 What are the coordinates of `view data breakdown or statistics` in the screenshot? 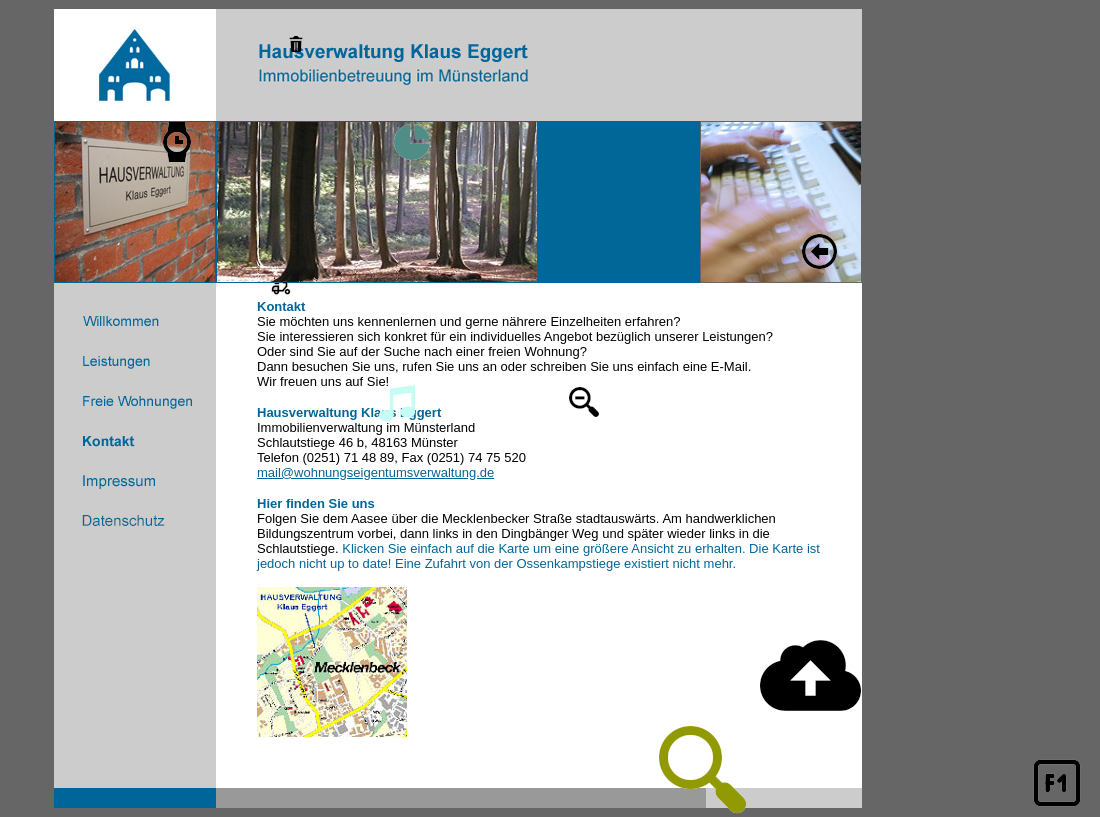 It's located at (412, 142).